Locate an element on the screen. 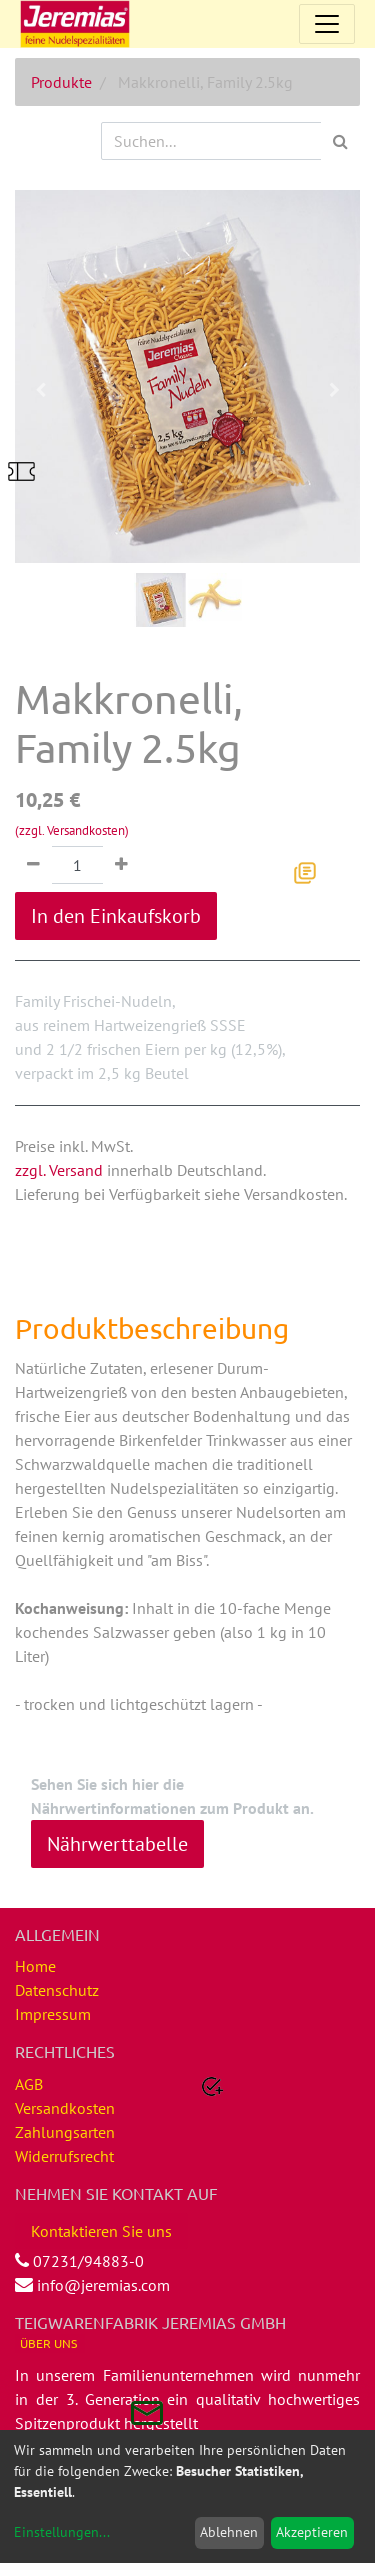 The image size is (375, 2563). access your saved content library is located at coordinates (305, 873).